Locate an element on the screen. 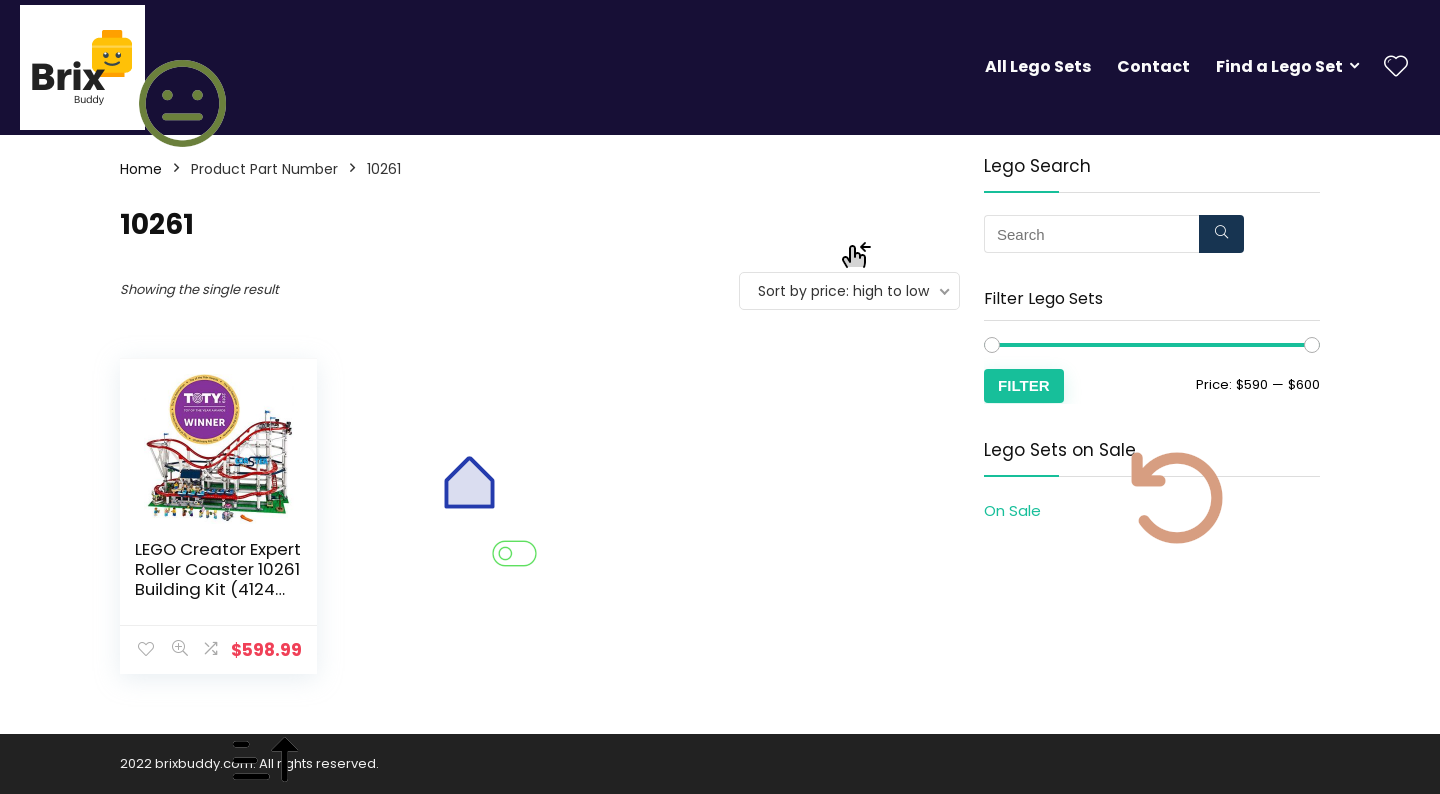 This screenshot has height=794, width=1440. go to home screen is located at coordinates (469, 483).